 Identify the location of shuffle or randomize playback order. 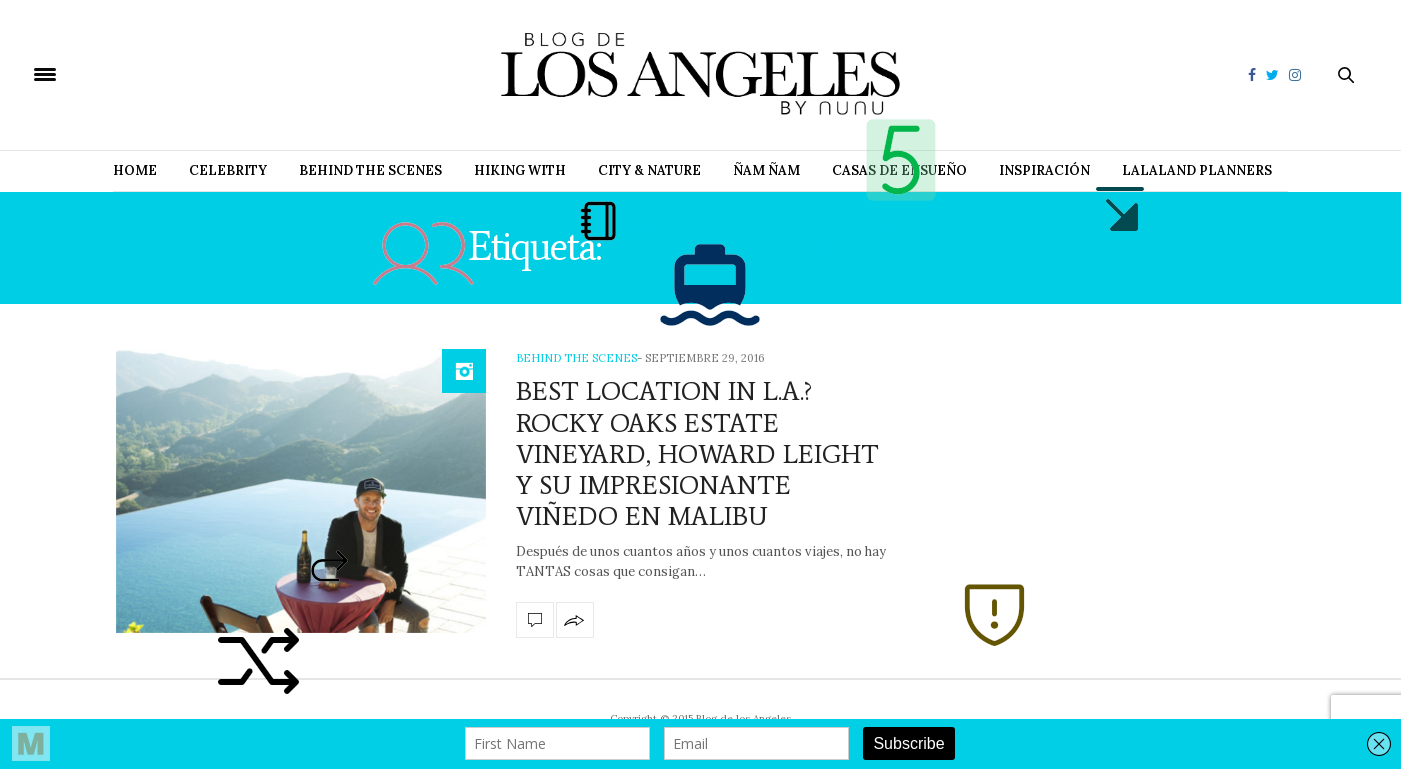
(257, 661).